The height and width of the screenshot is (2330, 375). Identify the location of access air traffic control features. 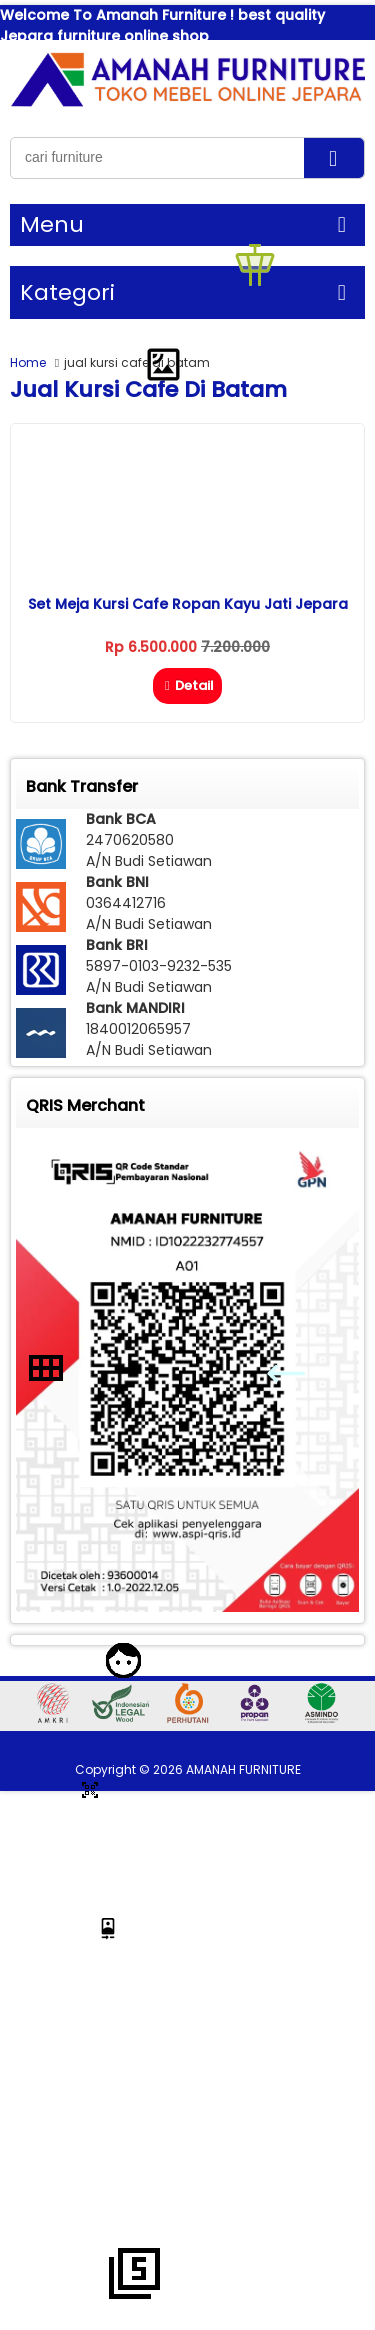
(255, 265).